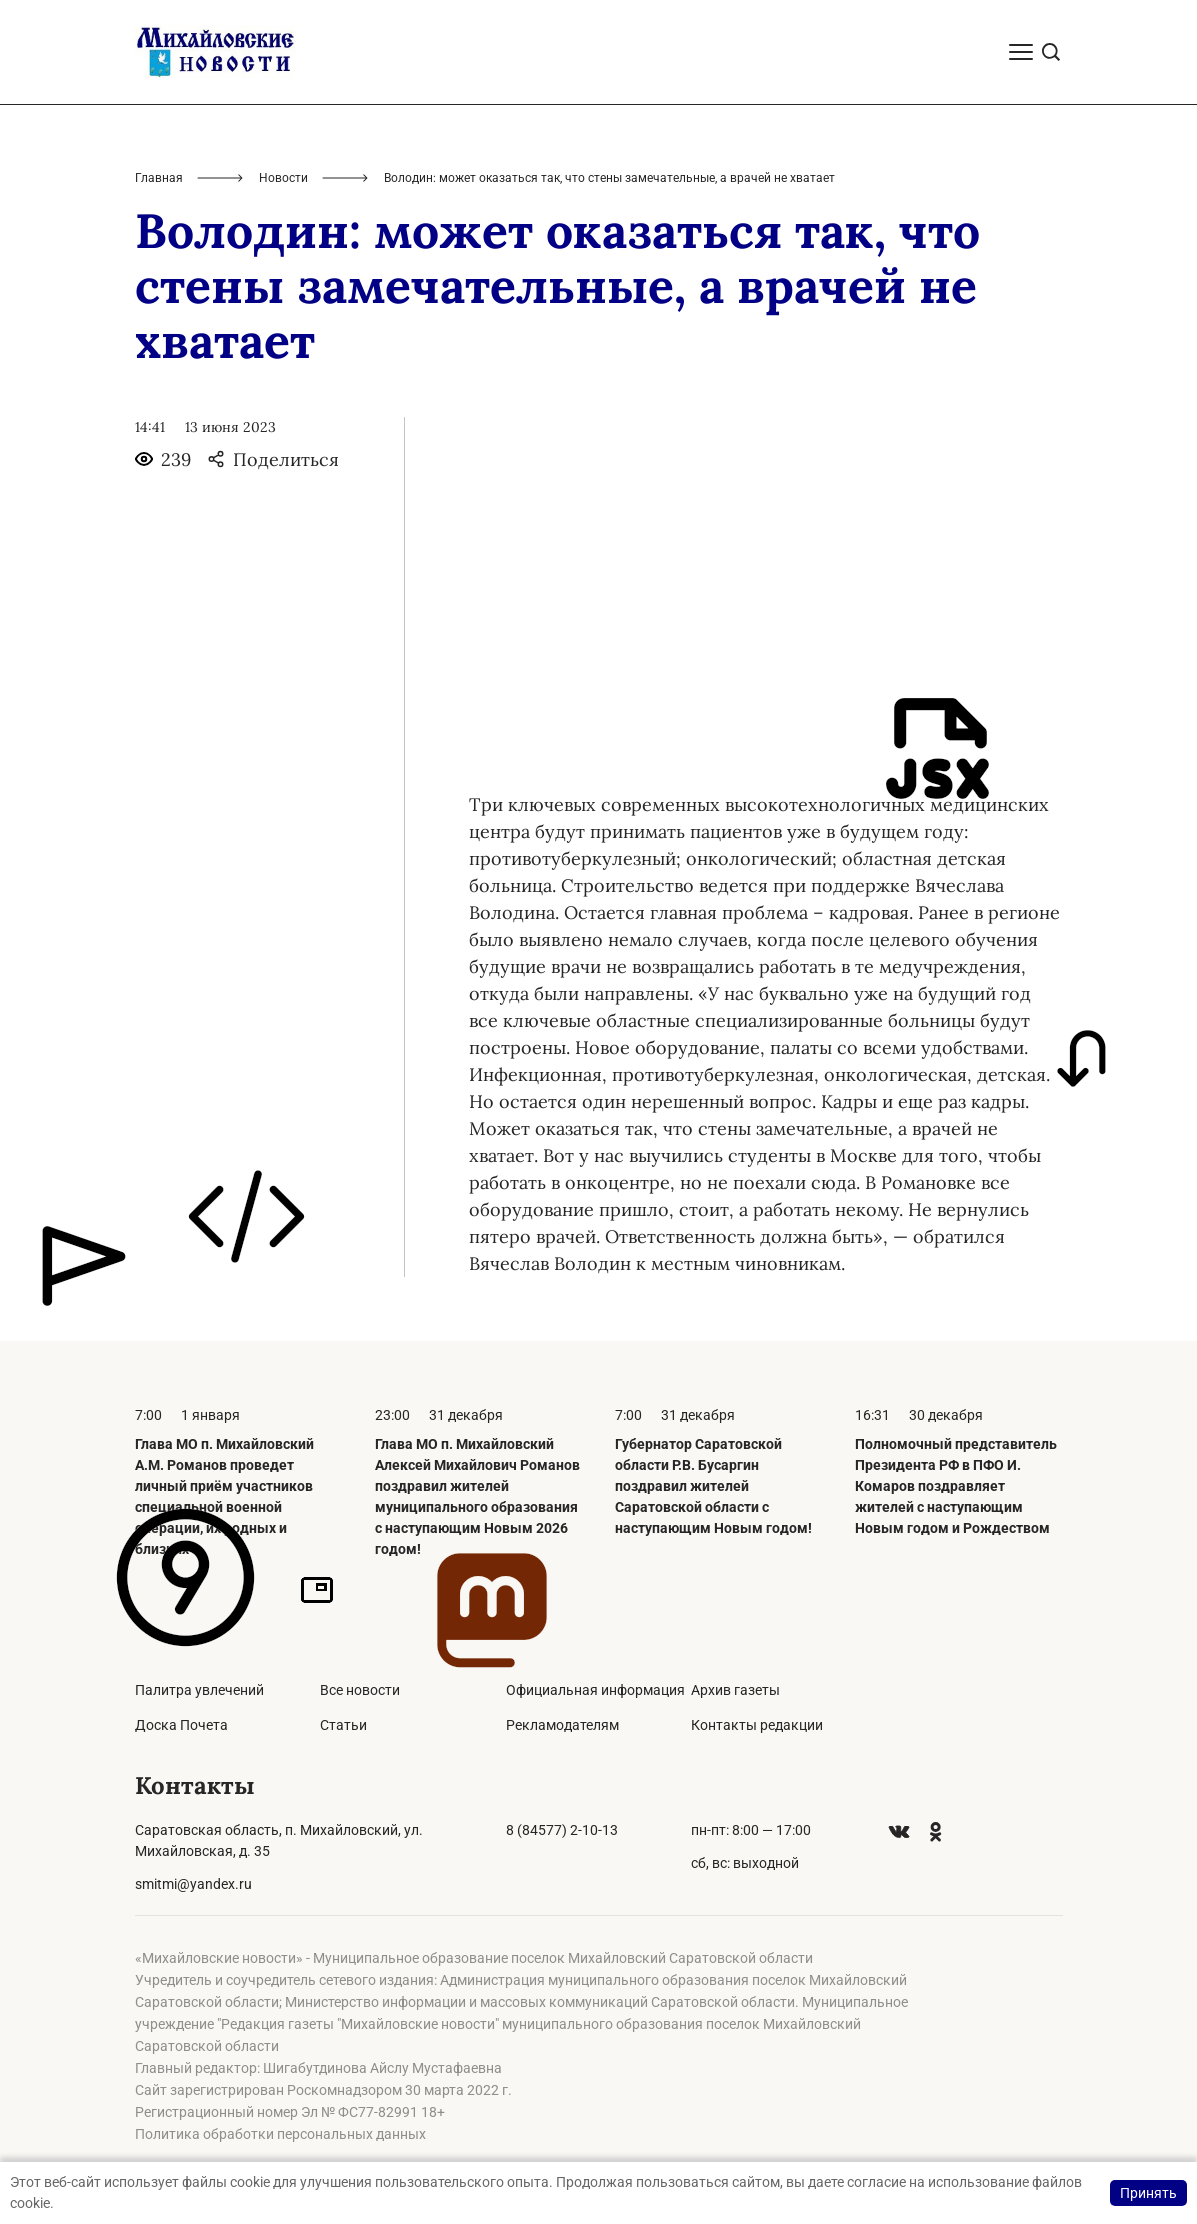 The height and width of the screenshot is (2224, 1197). What do you see at coordinates (940, 752) in the screenshot?
I see `jsx file type indicator` at bounding box center [940, 752].